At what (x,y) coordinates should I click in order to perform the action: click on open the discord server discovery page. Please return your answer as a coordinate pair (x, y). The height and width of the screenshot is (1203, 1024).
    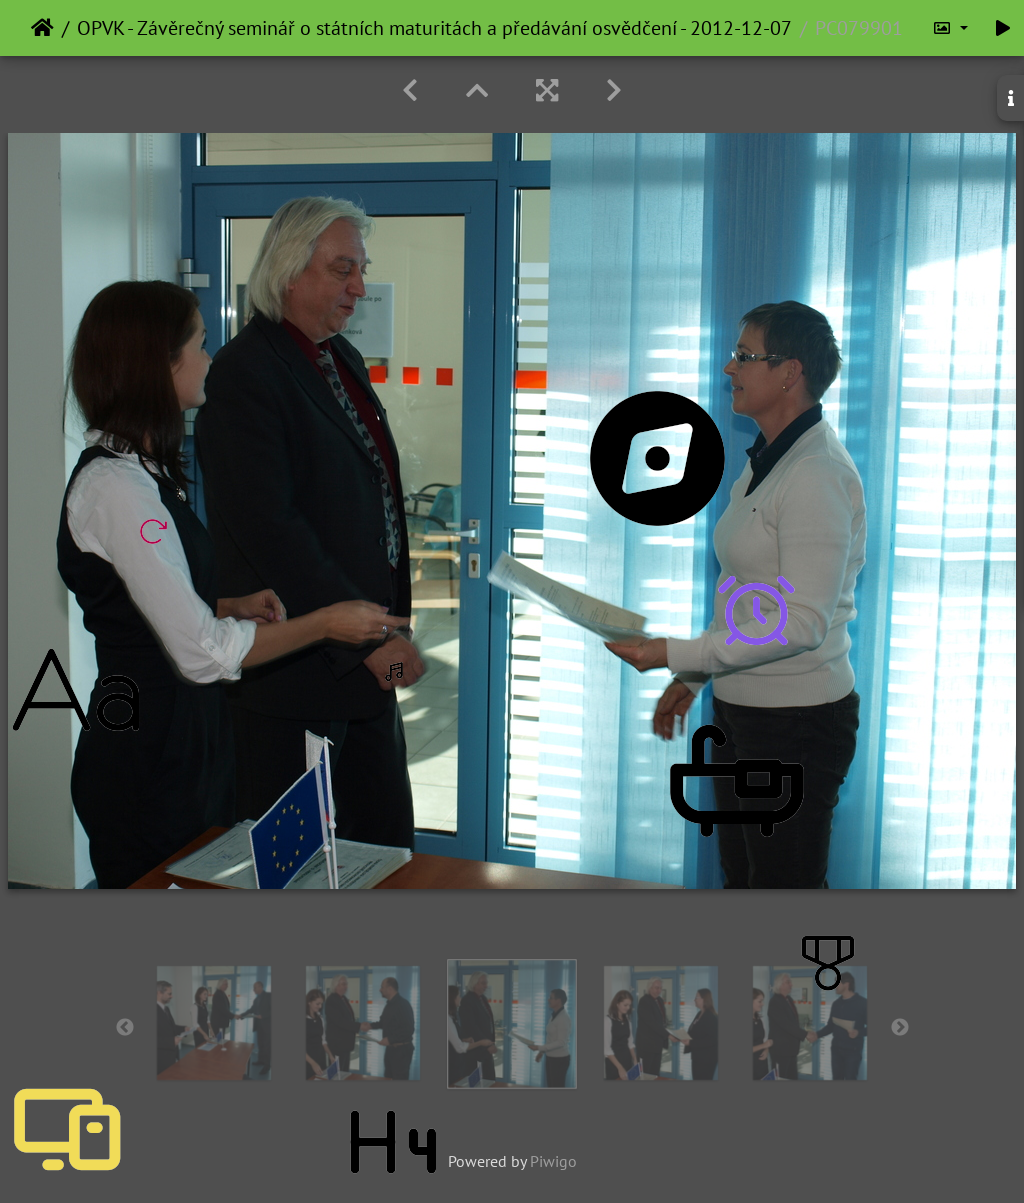
    Looking at the image, I should click on (657, 458).